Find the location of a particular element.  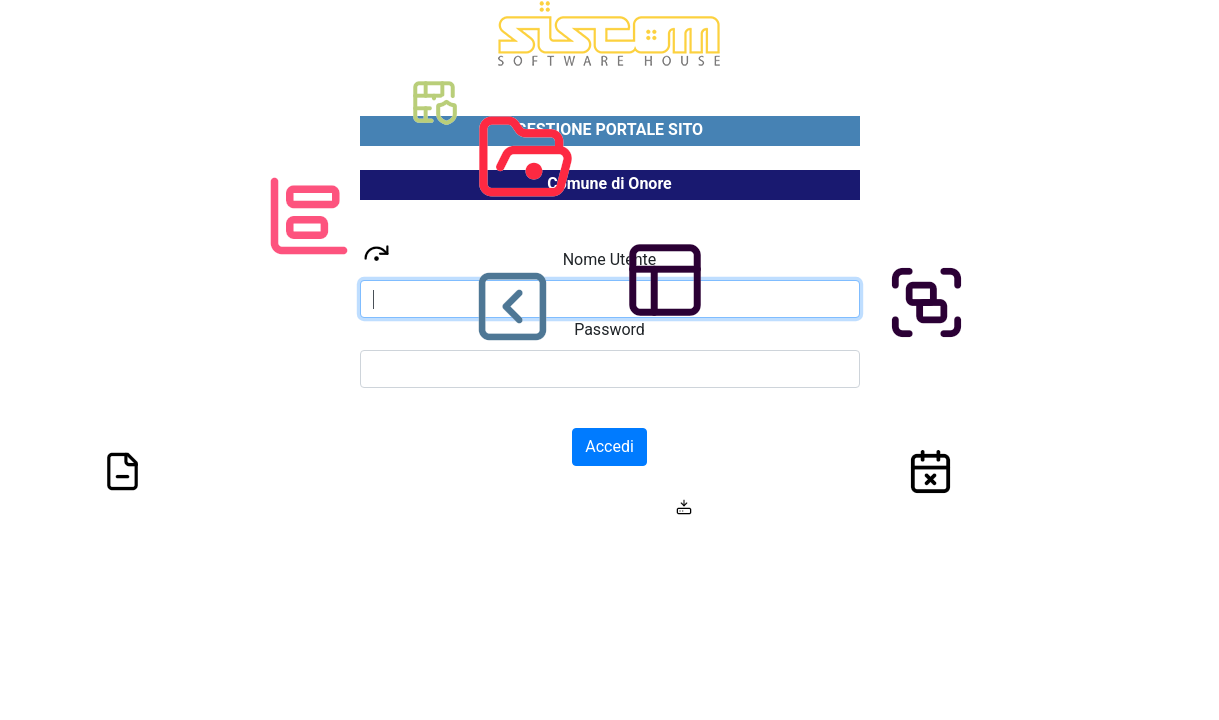

view analytics or statistics is located at coordinates (309, 216).